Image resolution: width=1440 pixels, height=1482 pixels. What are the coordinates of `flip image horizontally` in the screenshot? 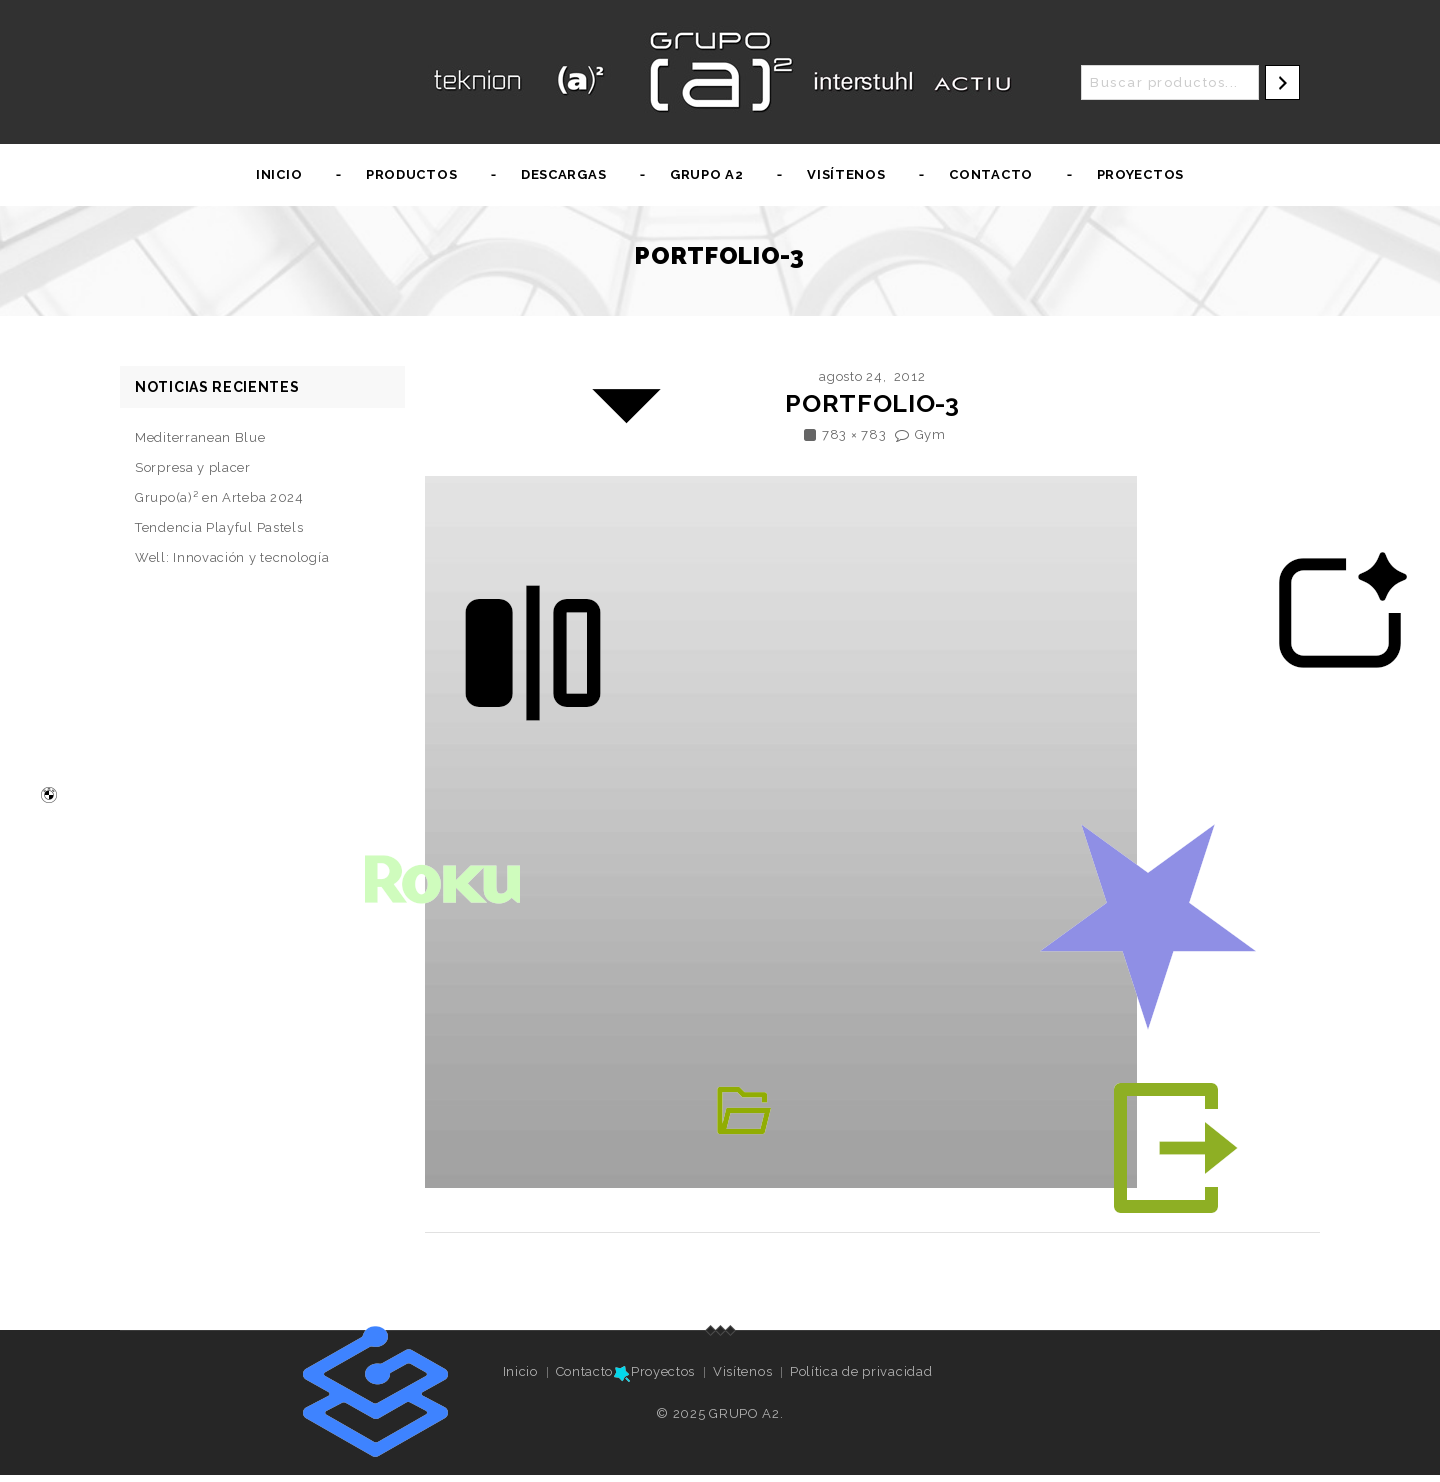 It's located at (533, 653).